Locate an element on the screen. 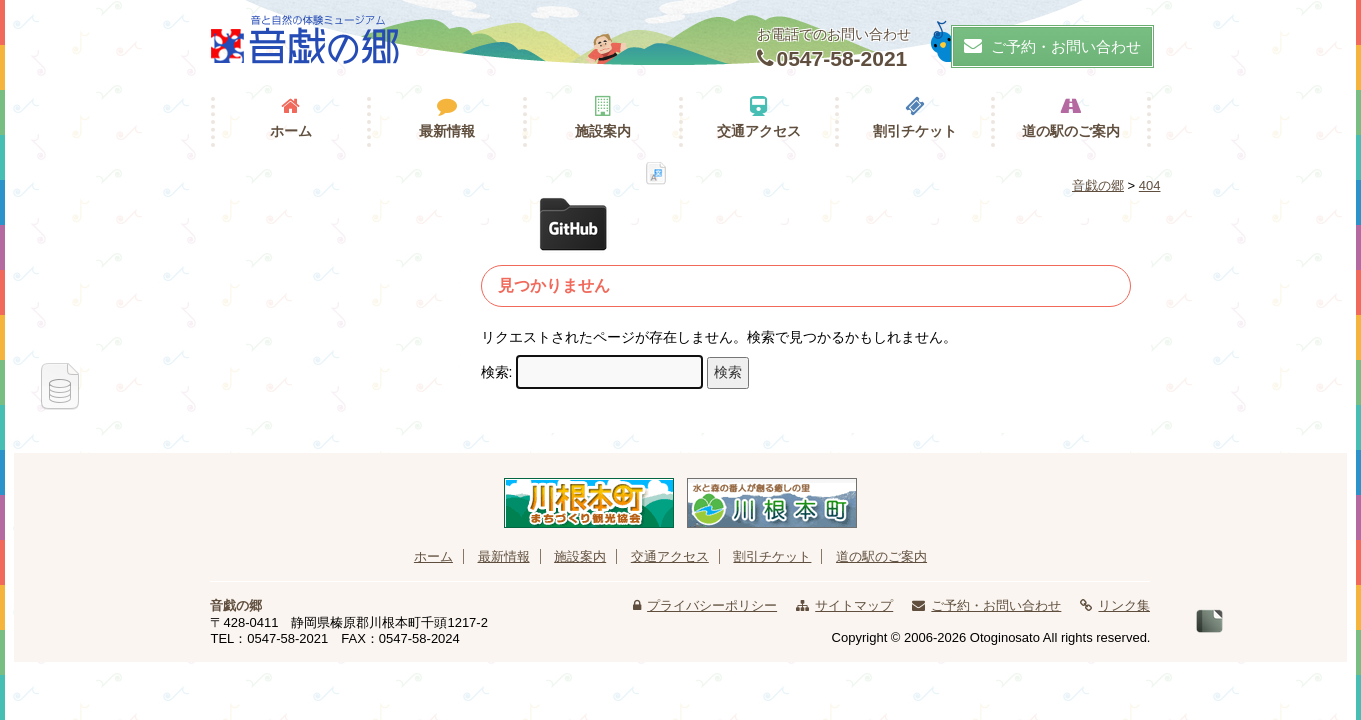  a gettext translation file for software localization is located at coordinates (656, 173).